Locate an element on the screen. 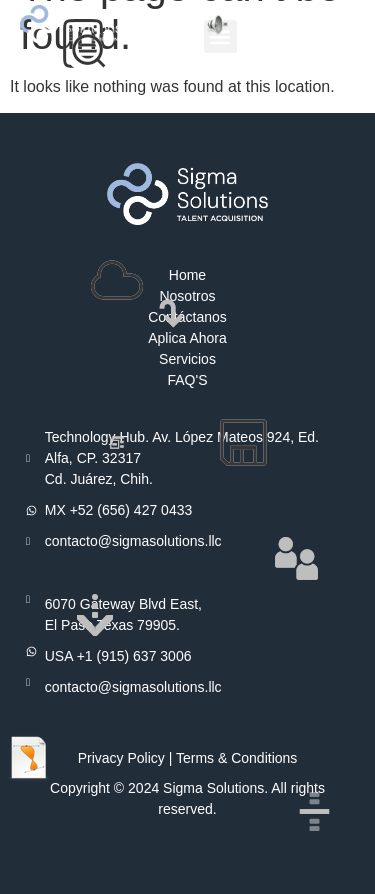  jump to a specific location or section is located at coordinates (171, 313).